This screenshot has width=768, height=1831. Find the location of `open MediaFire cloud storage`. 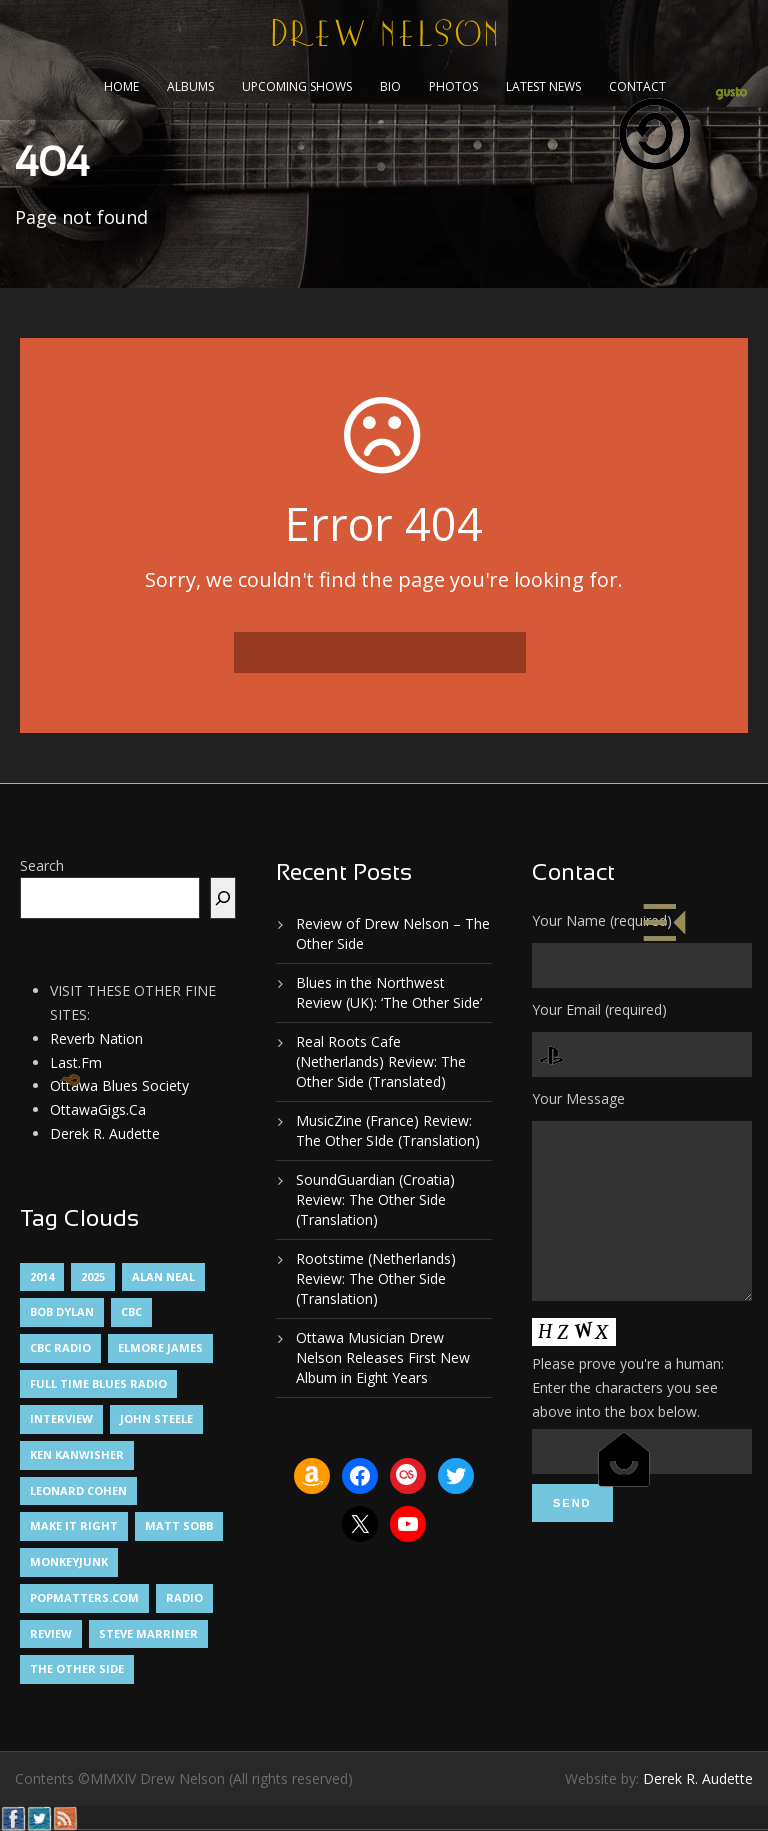

open MediaFire cloud storage is located at coordinates (70, 1080).